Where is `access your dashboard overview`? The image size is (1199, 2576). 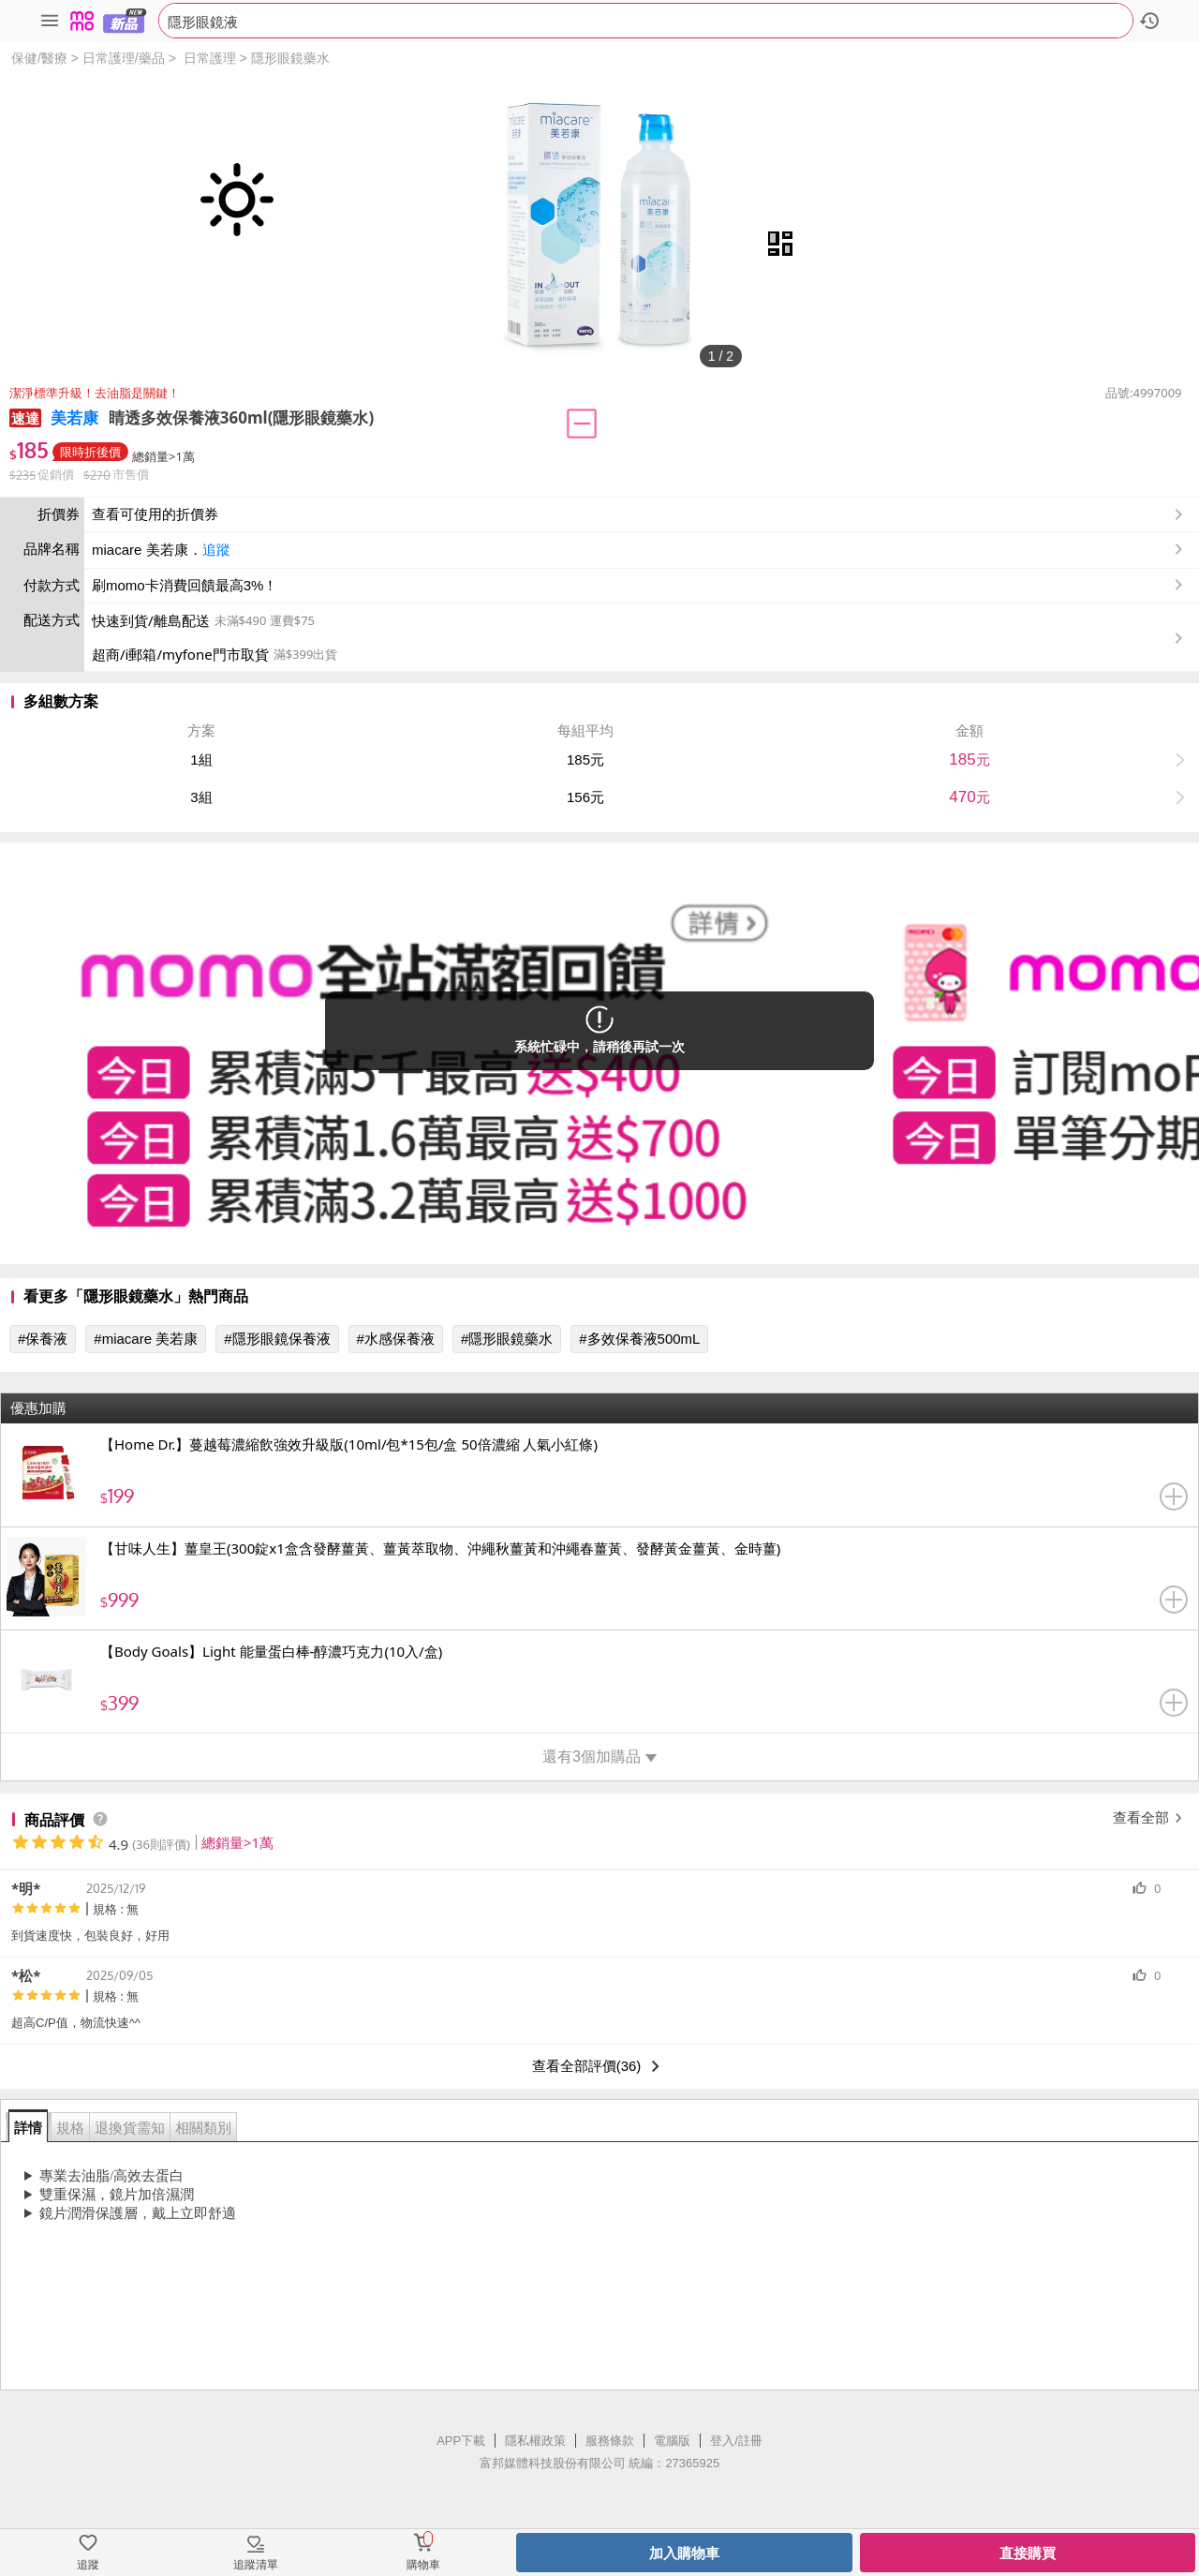
access your dashboard overview is located at coordinates (780, 244).